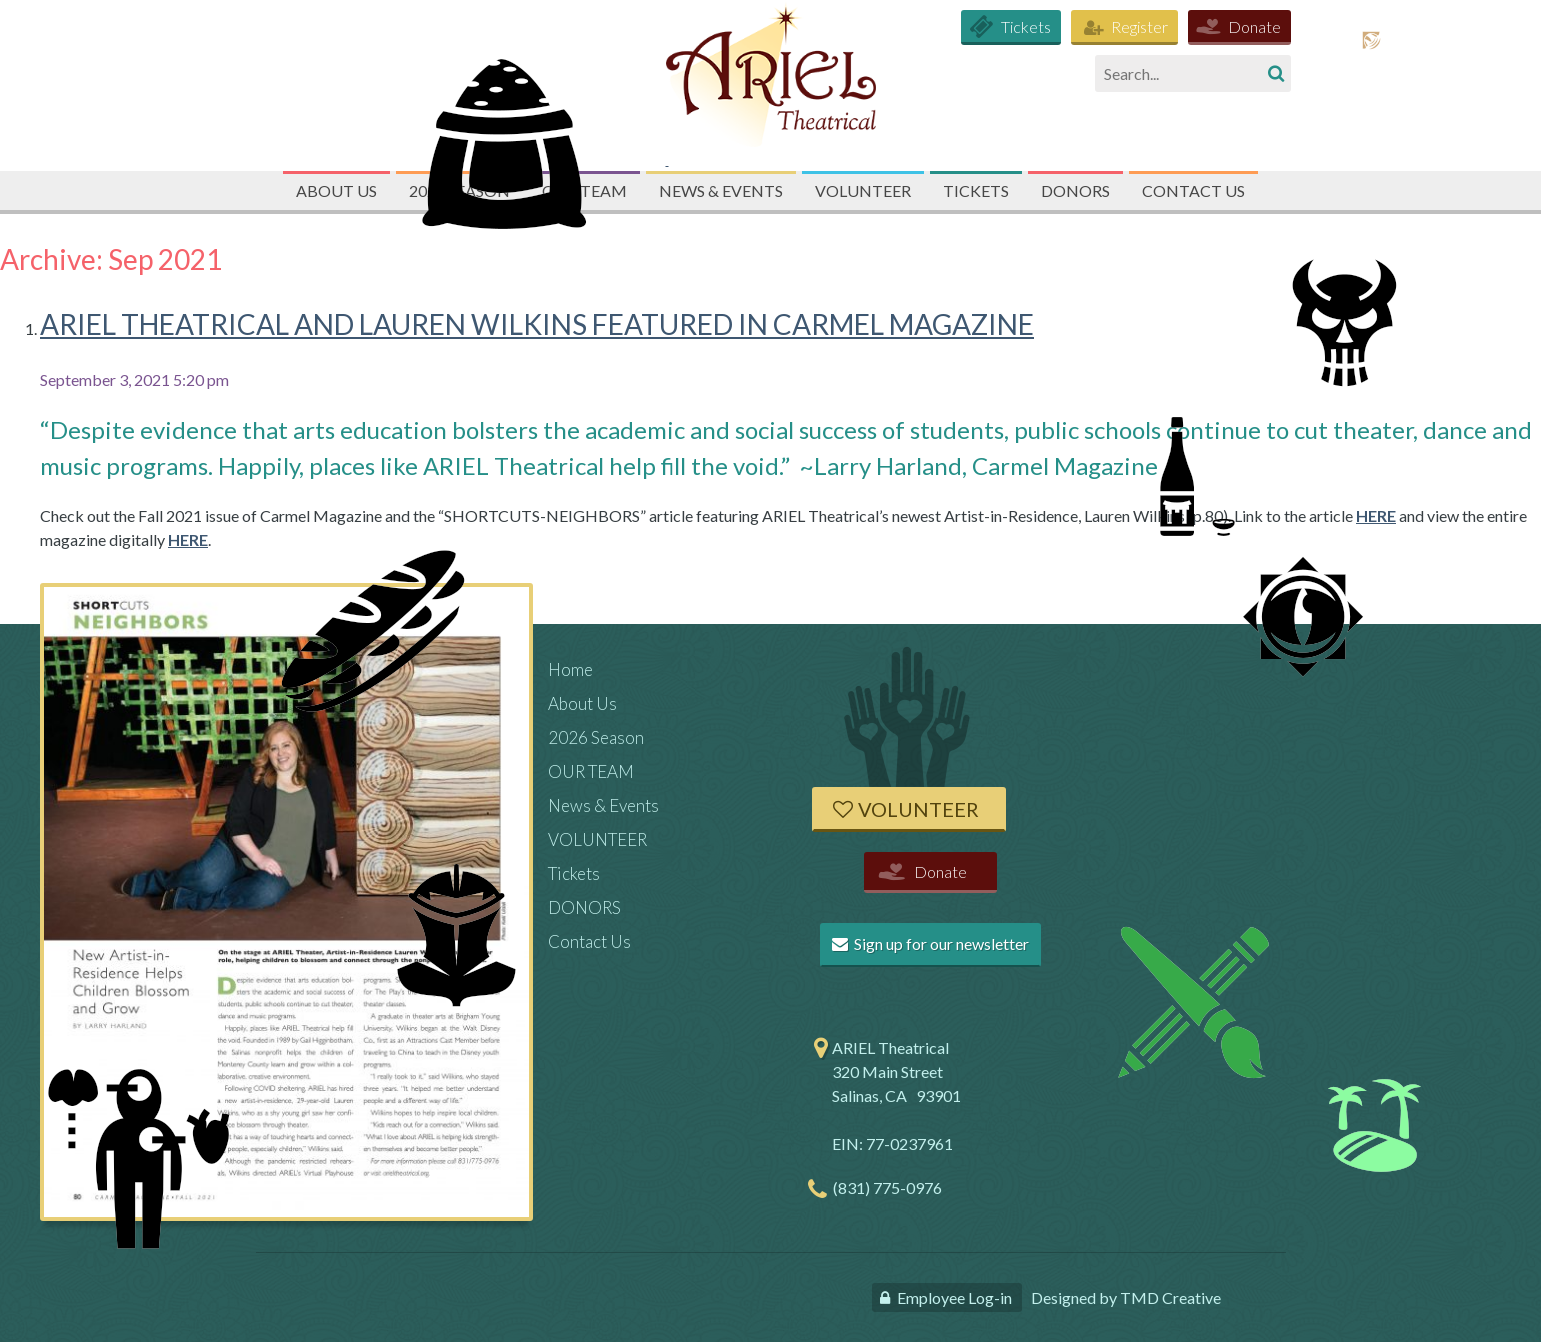 The height and width of the screenshot is (1342, 1541). I want to click on select knight or medieval warrior class, so click(456, 935).